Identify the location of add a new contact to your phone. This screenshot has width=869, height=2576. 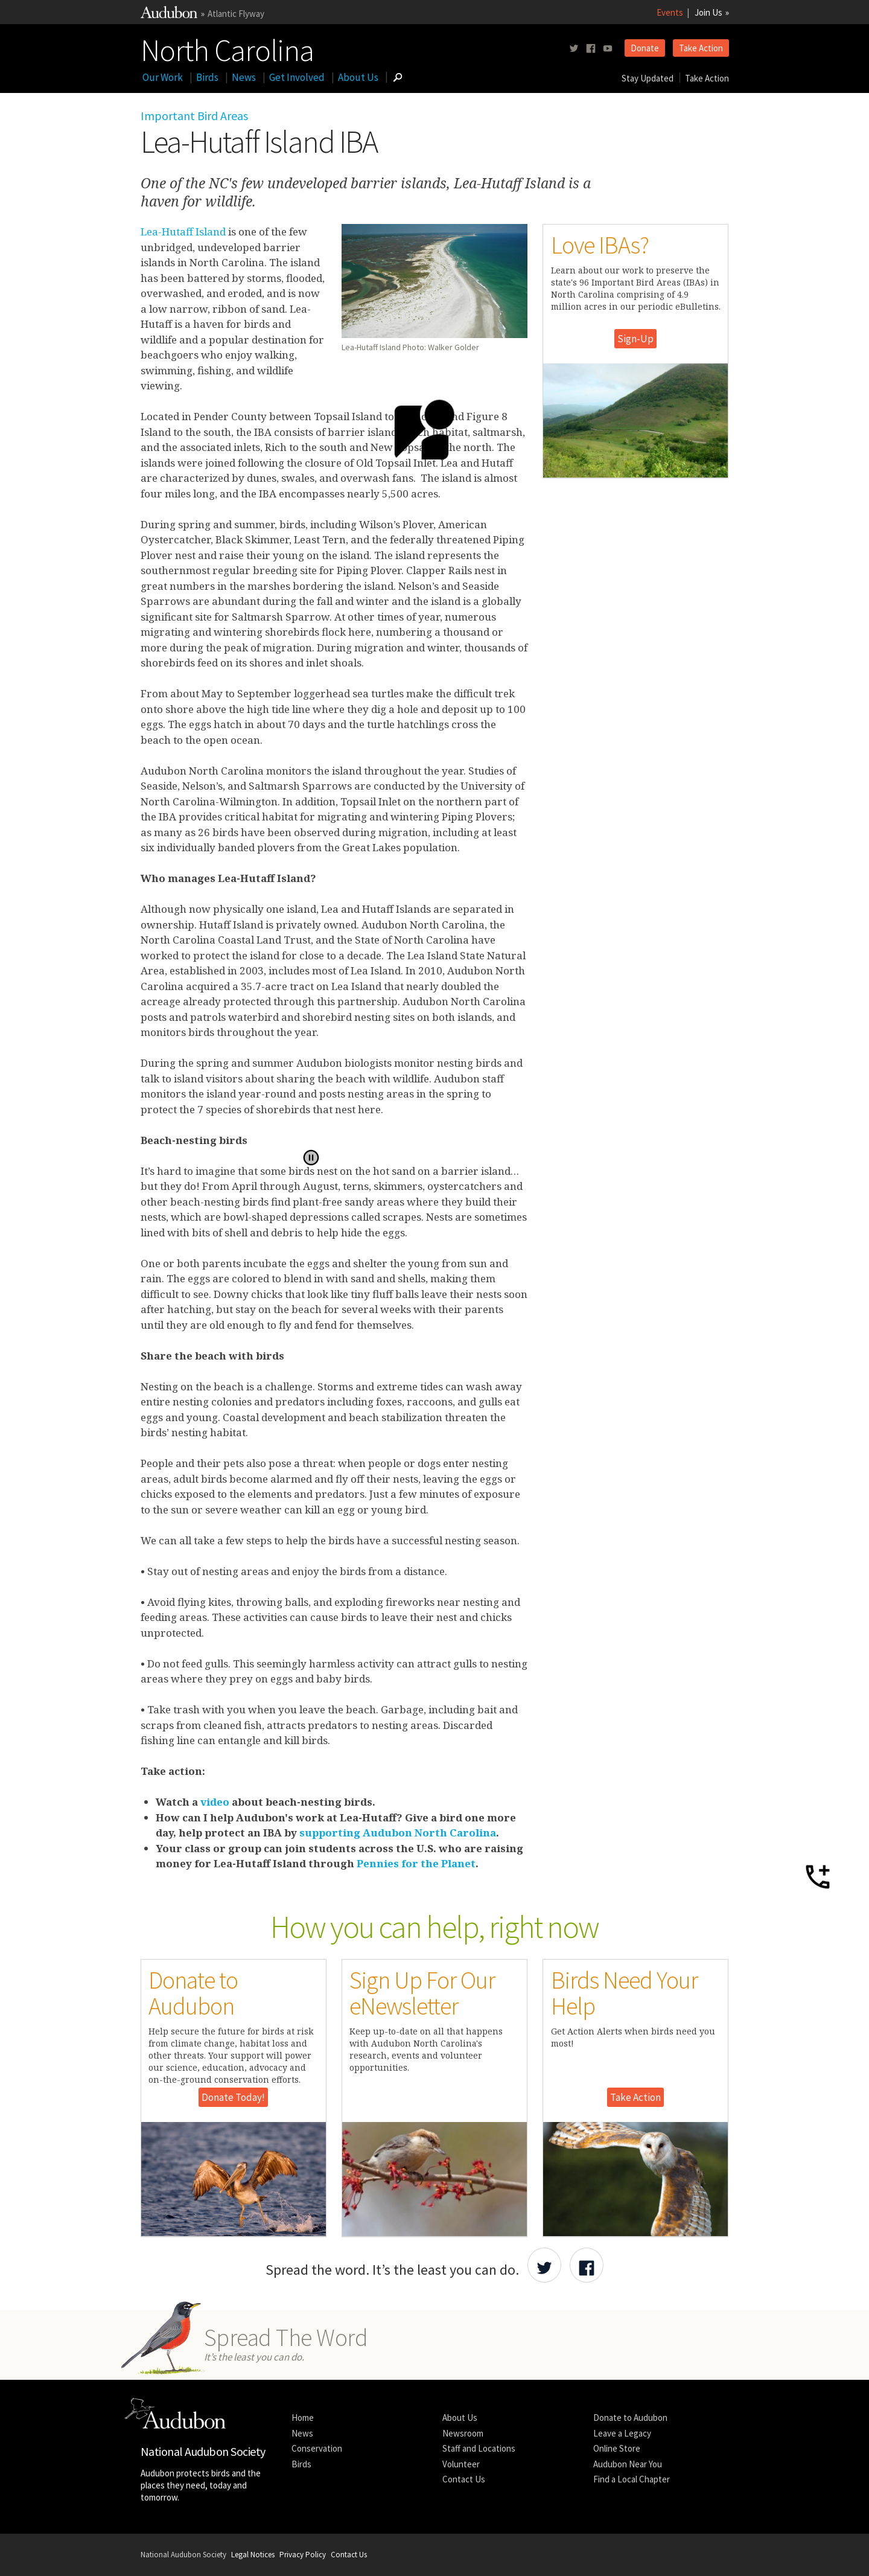
(818, 1877).